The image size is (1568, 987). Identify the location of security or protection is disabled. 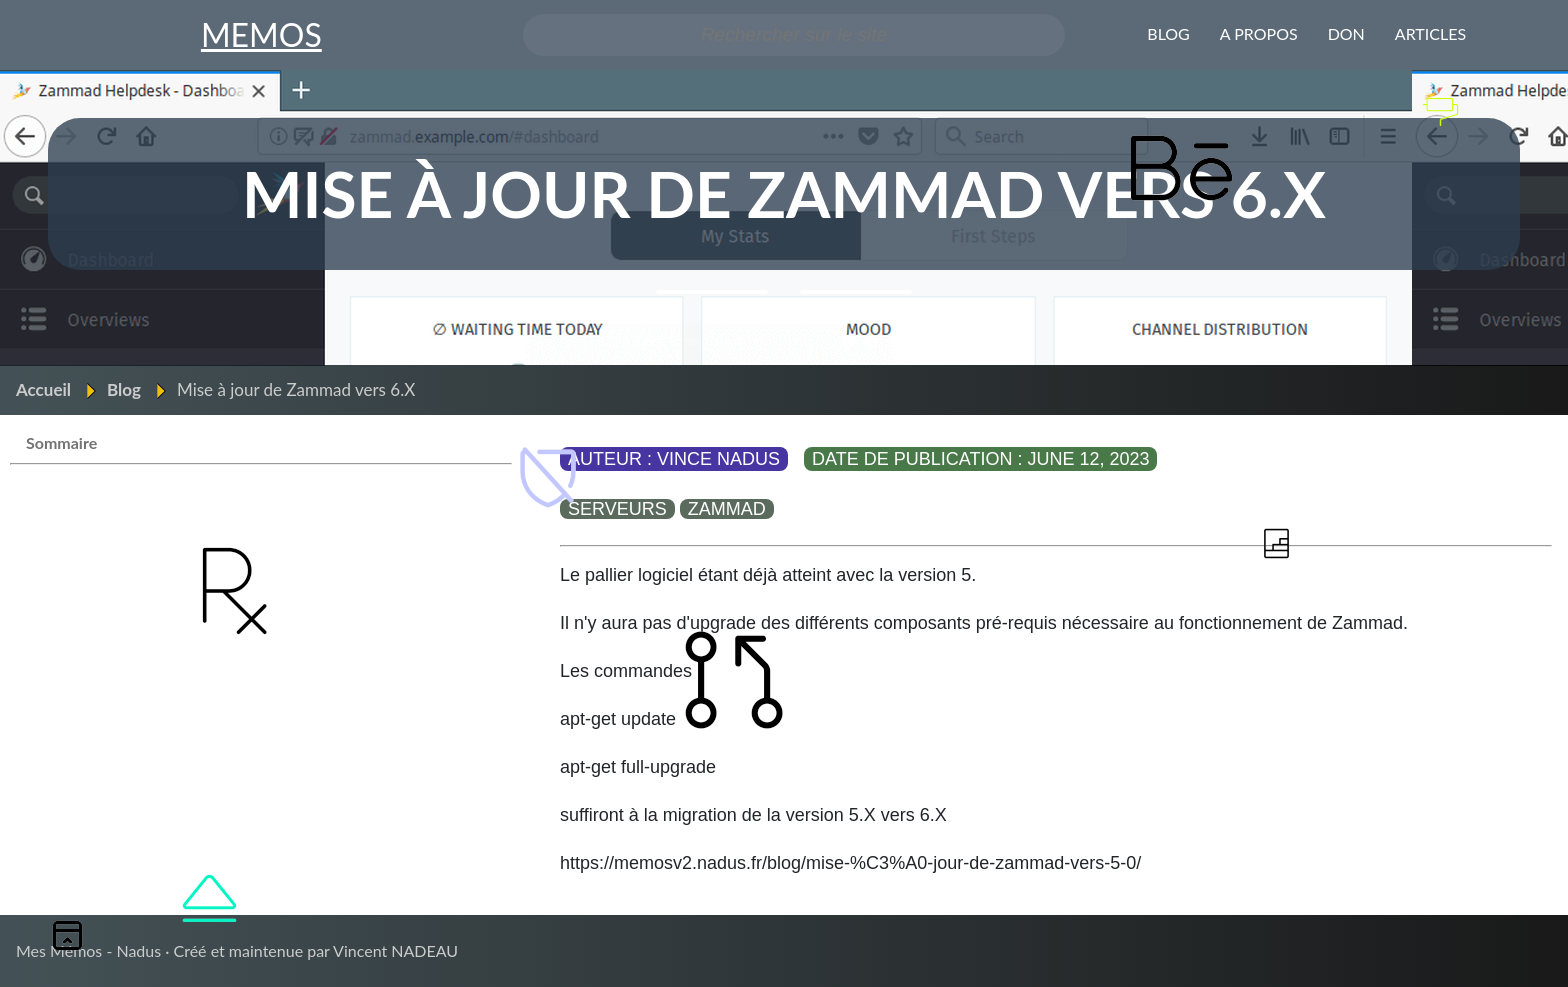
(548, 475).